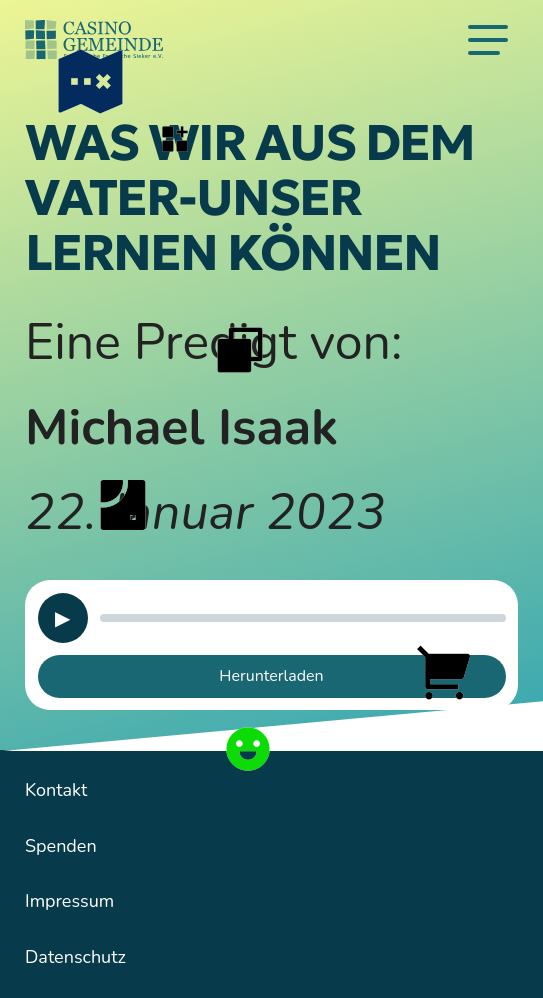  What do you see at coordinates (445, 671) in the screenshot?
I see `view your shopping cart` at bounding box center [445, 671].